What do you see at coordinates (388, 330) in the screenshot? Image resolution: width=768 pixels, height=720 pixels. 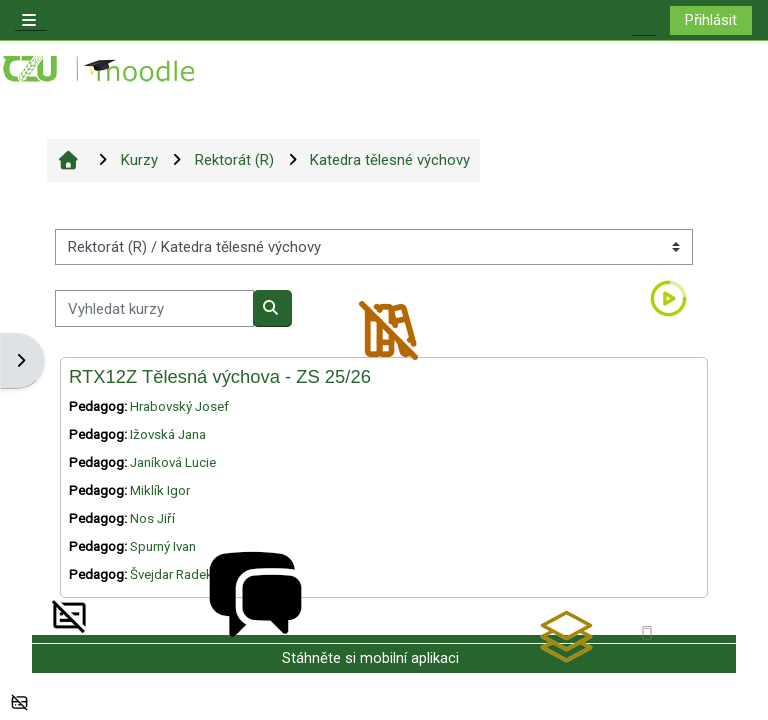 I see `library or reading feature unavailable` at bounding box center [388, 330].